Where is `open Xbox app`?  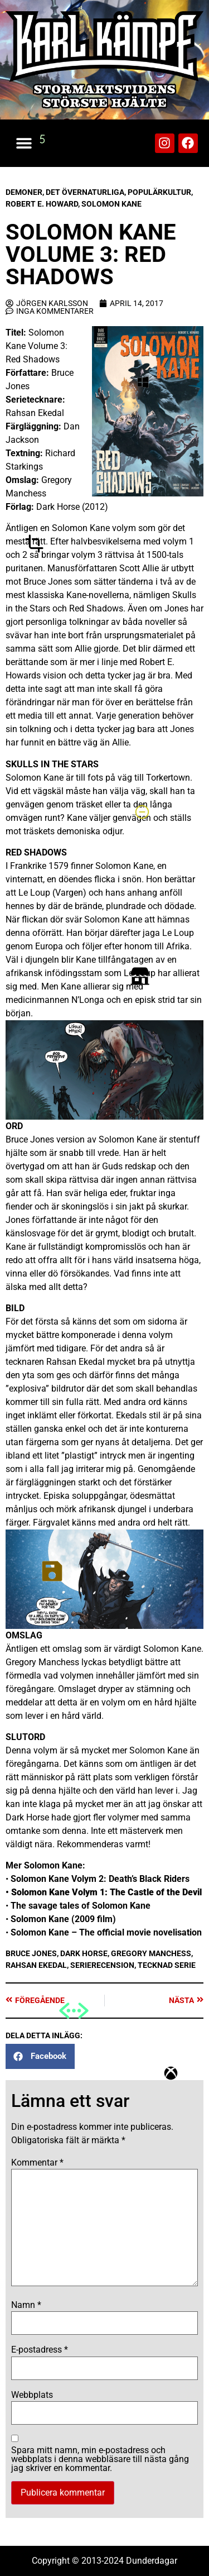
open Xbox app is located at coordinates (171, 2073).